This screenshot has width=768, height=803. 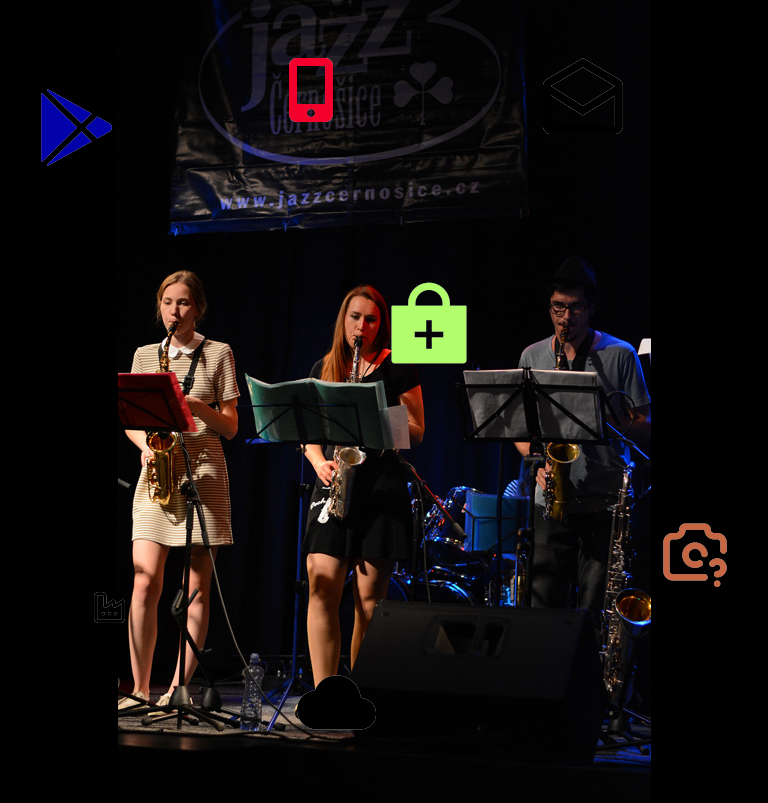 I want to click on view draft messages, so click(x=583, y=102).